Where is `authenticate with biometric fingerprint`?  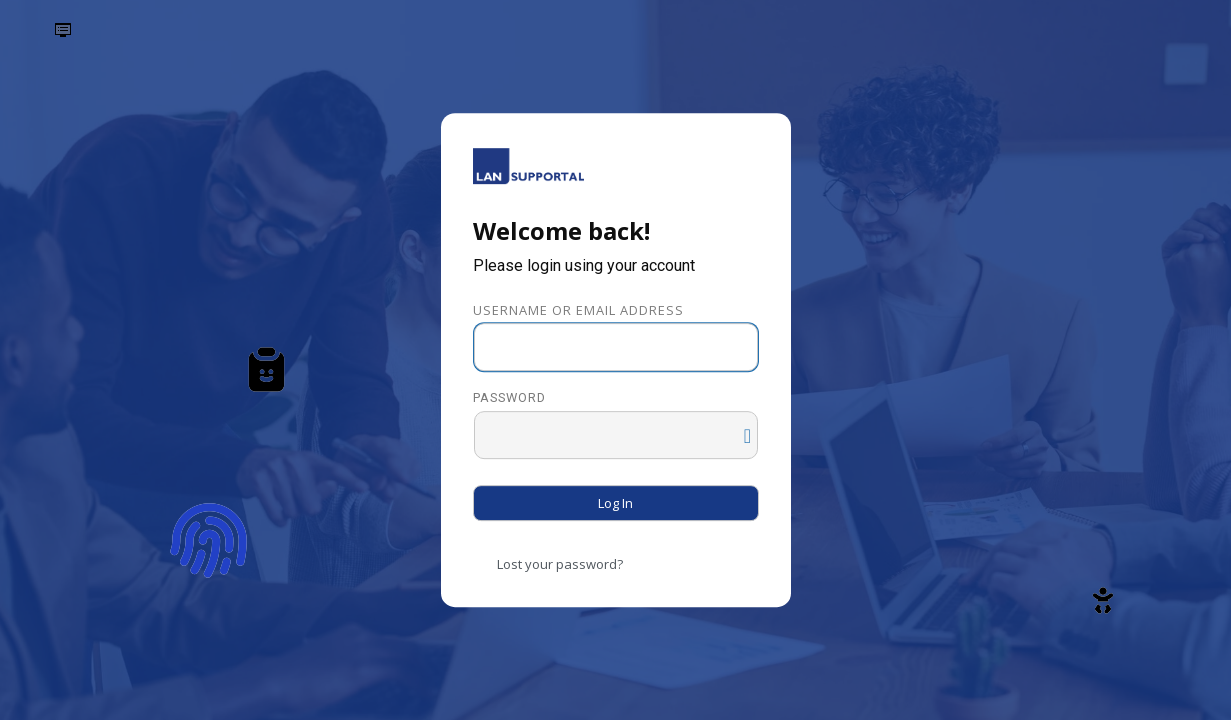
authenticate with biometric fingerprint is located at coordinates (209, 540).